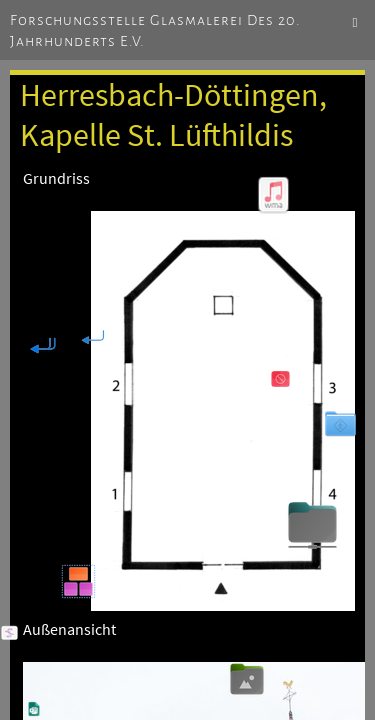 This screenshot has width=375, height=720. I want to click on access files stored on a remote server, so click(312, 524).